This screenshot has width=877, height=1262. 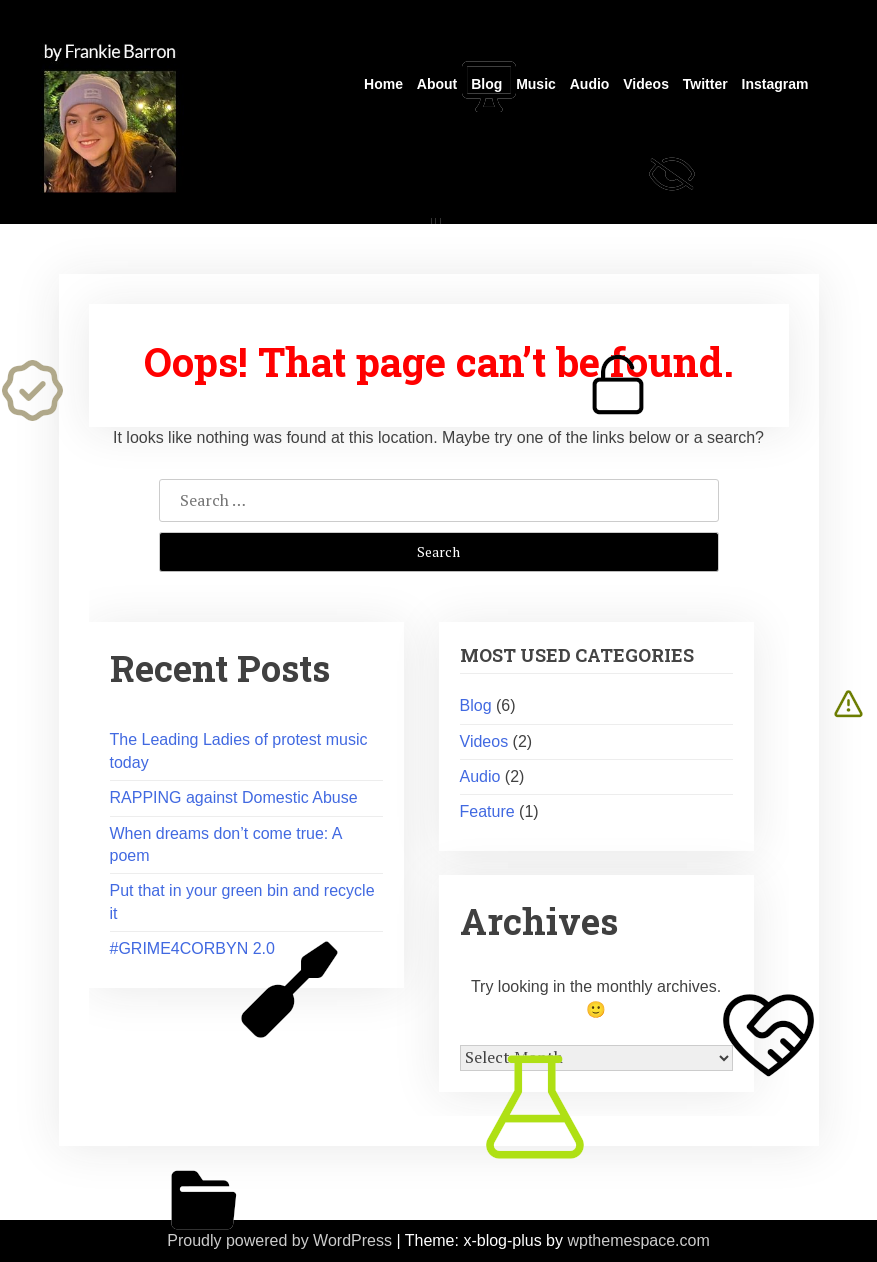 I want to click on hide content from view, so click(x=672, y=174).